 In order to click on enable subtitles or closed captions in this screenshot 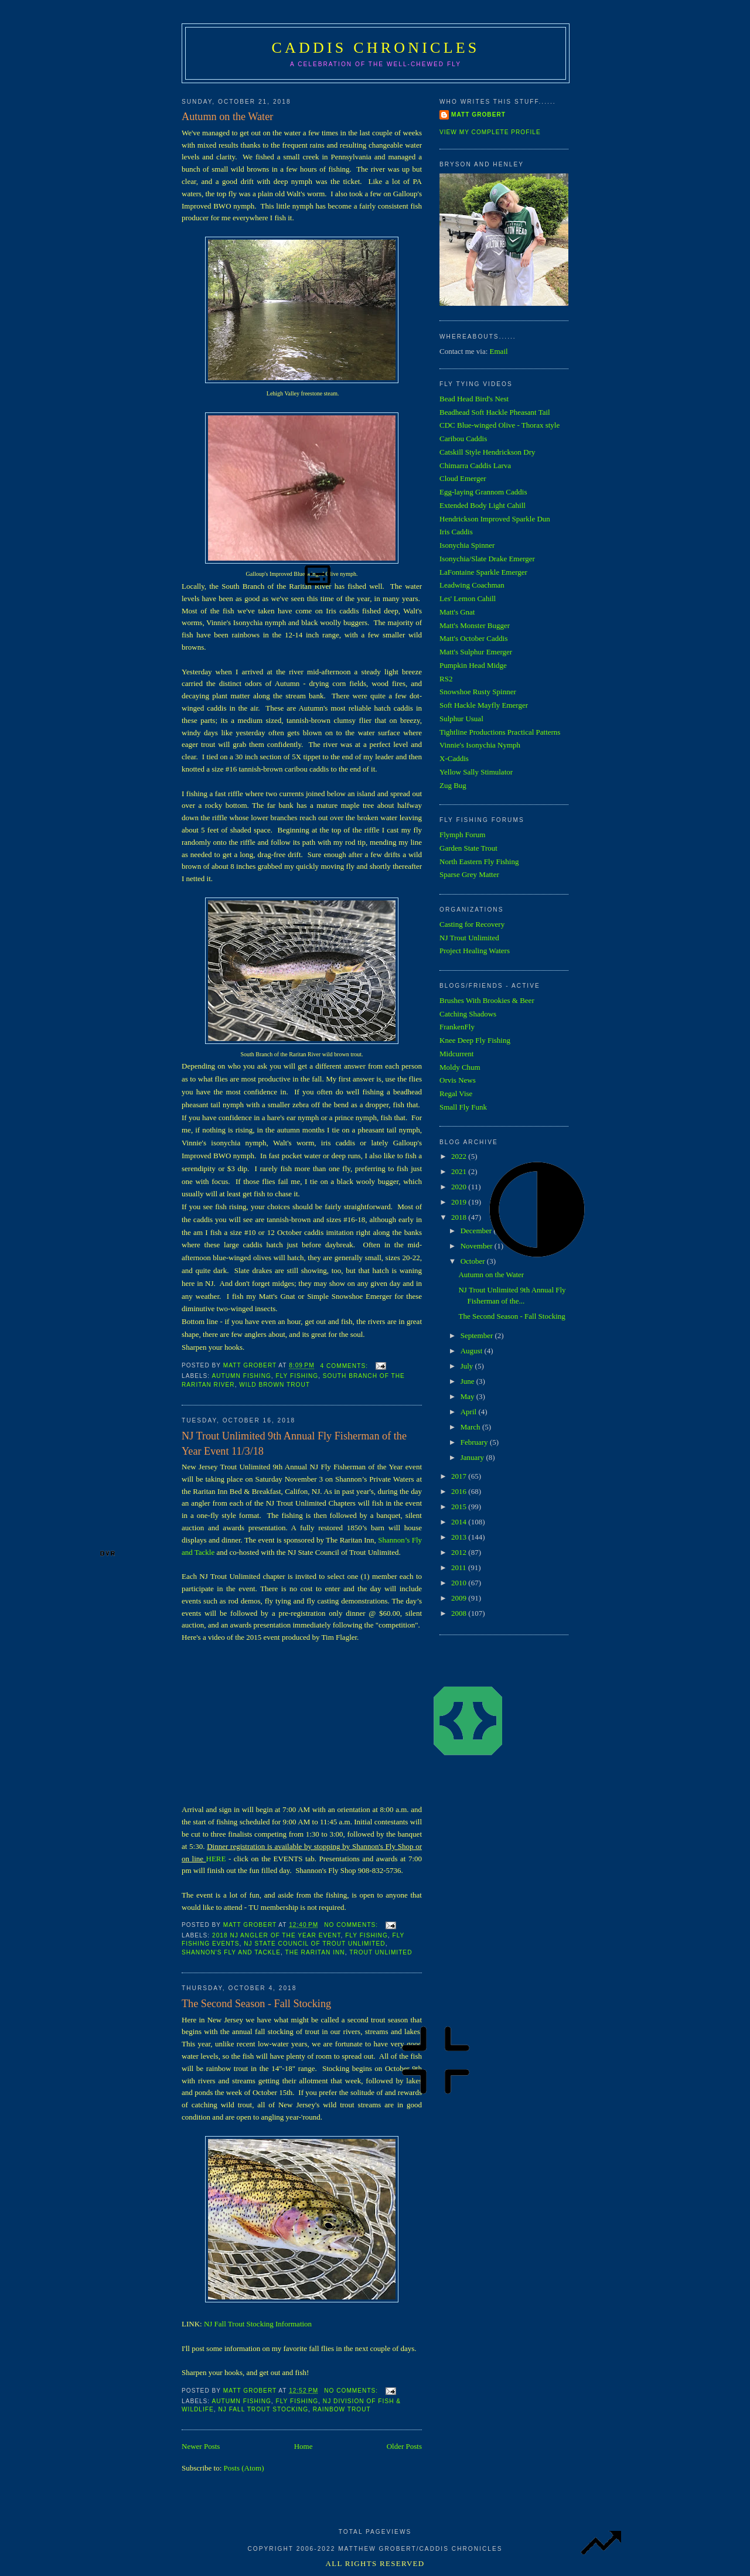, I will do `click(318, 575)`.